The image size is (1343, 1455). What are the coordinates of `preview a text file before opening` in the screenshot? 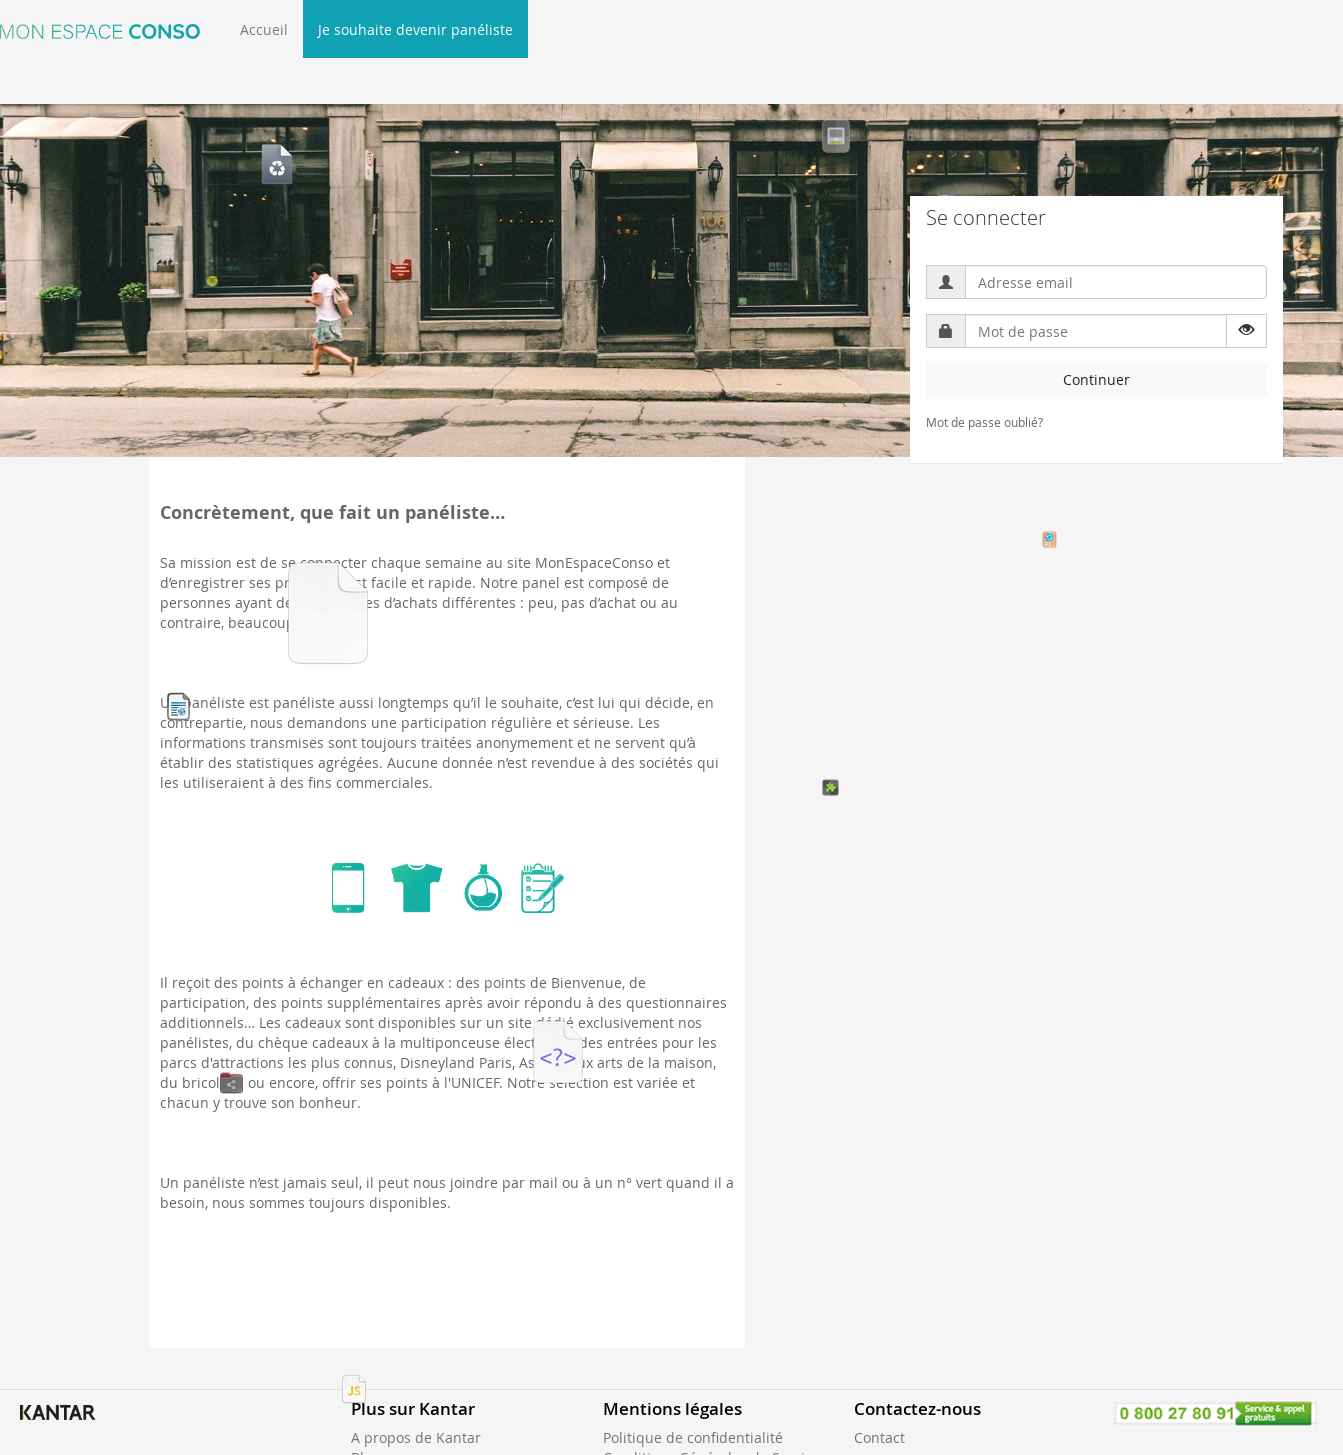 It's located at (328, 613).